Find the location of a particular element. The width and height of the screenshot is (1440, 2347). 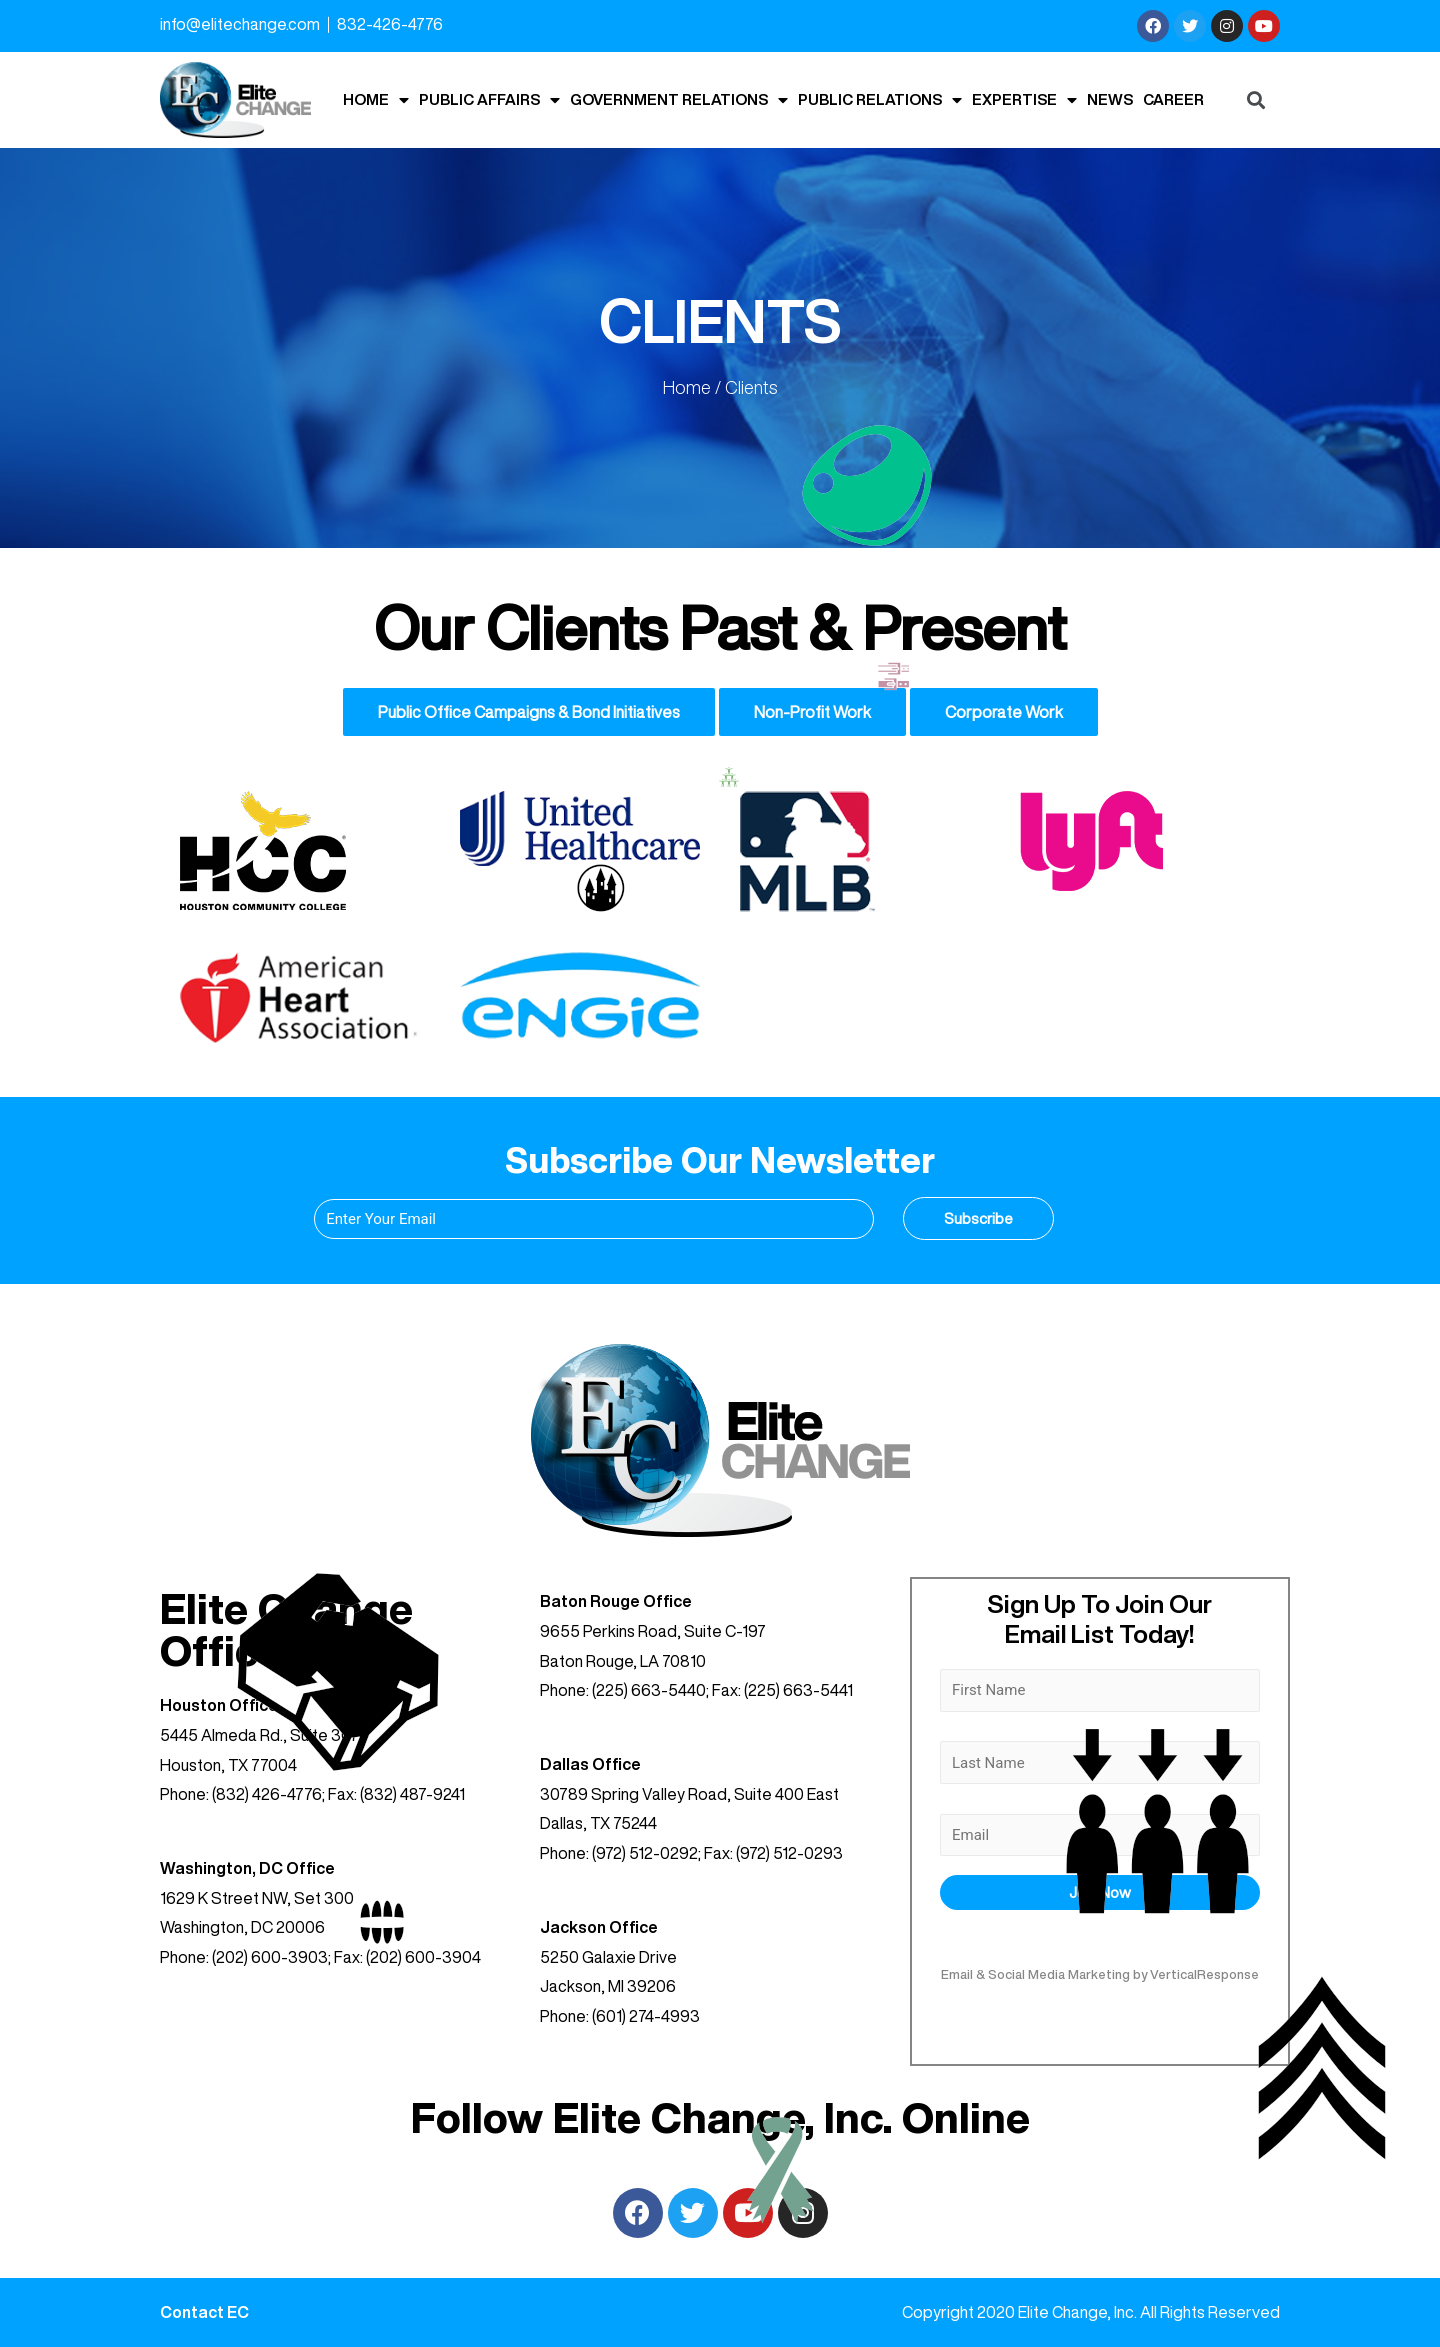

downgrade team membership or plan tier is located at coordinates (1157, 1820).